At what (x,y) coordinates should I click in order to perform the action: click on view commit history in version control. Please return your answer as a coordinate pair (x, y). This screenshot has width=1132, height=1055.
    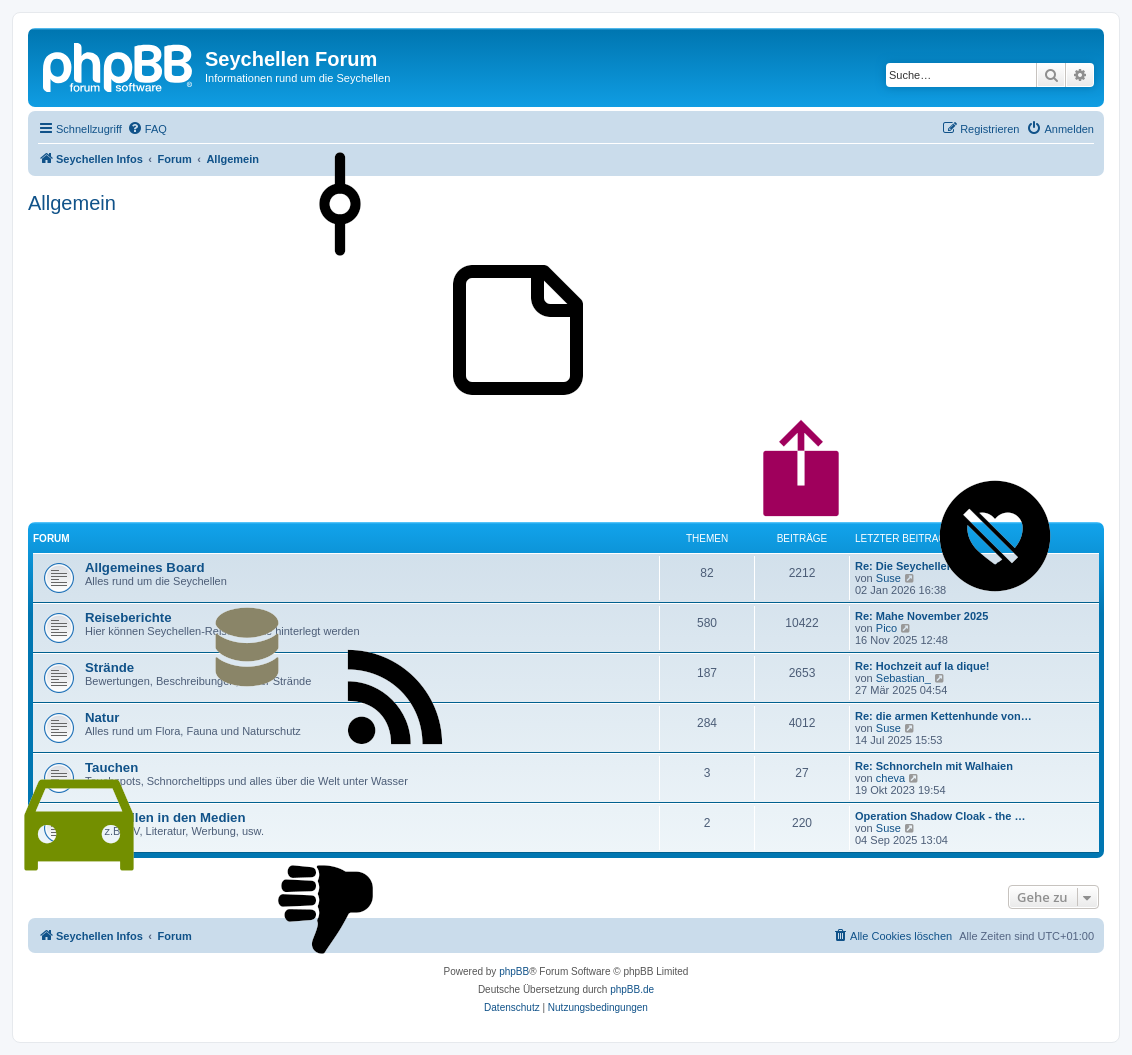
    Looking at the image, I should click on (340, 204).